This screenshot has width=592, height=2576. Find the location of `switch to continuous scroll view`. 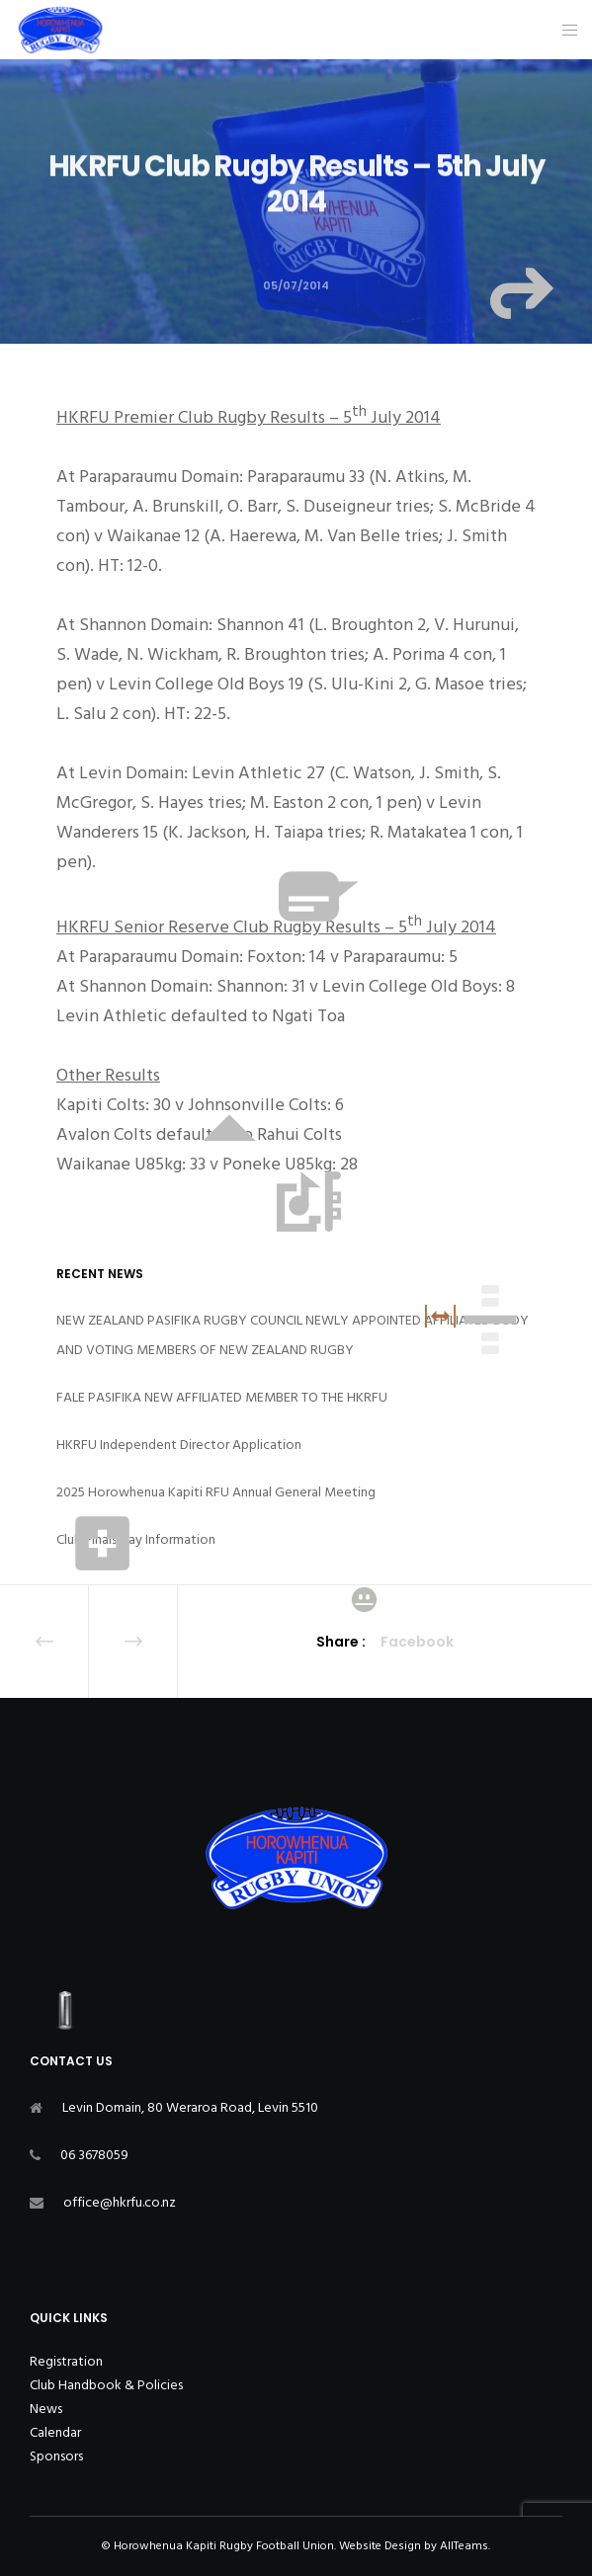

switch to continuous scroll view is located at coordinates (490, 1320).